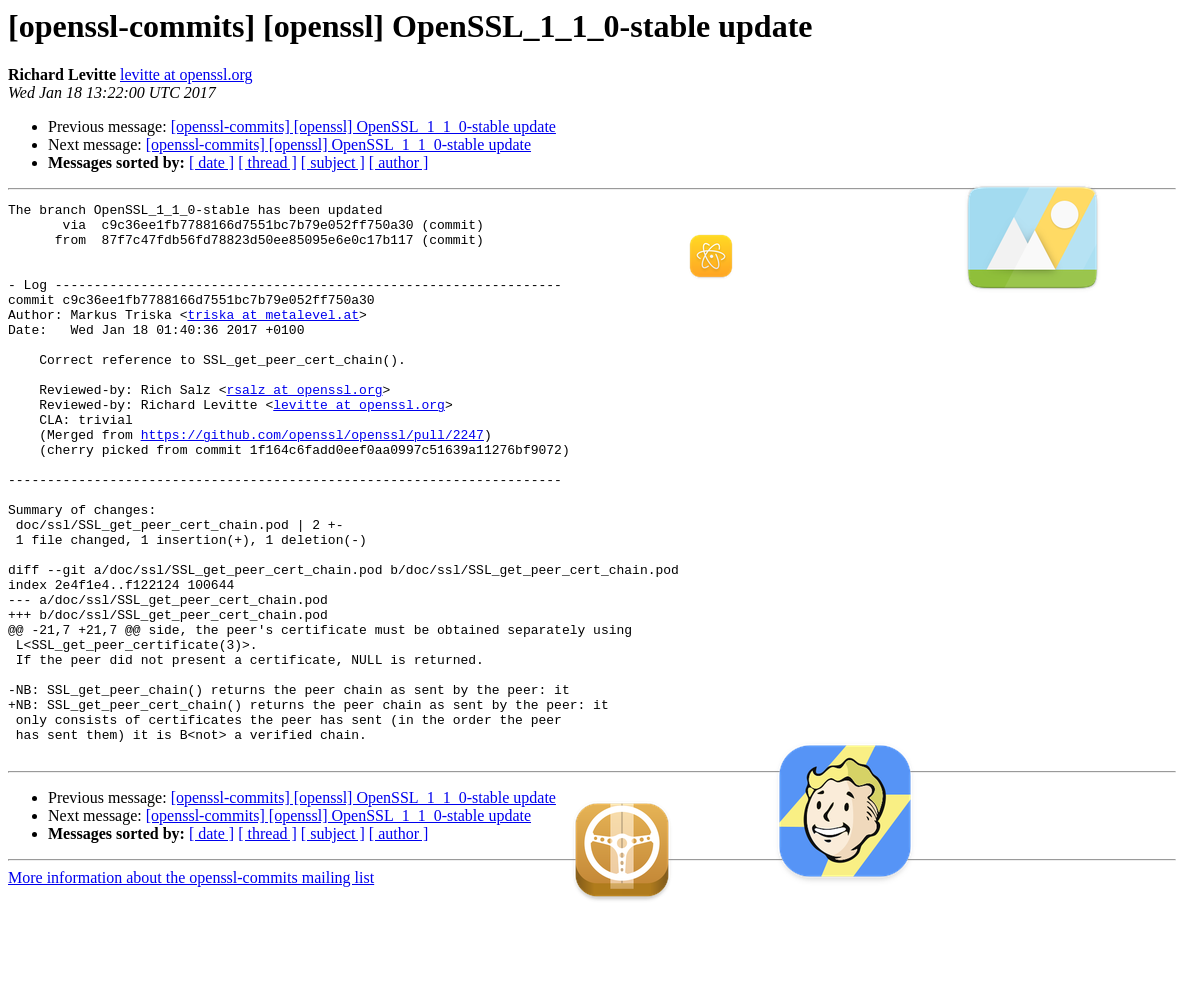 This screenshot has width=1184, height=1006. Describe the element at coordinates (1032, 237) in the screenshot. I see `open the photos app` at that location.